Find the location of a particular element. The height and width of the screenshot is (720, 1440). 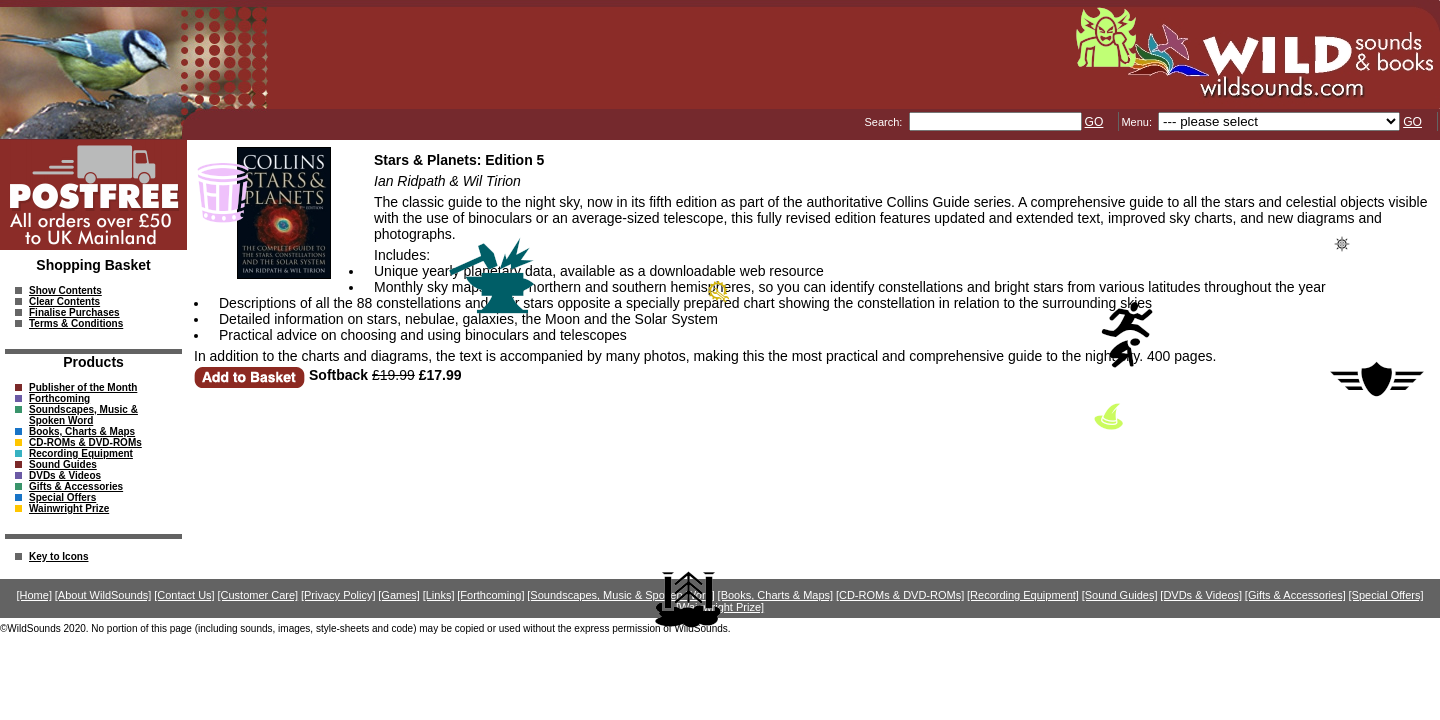

activate enrage ability or berserk mode is located at coordinates (1106, 37).